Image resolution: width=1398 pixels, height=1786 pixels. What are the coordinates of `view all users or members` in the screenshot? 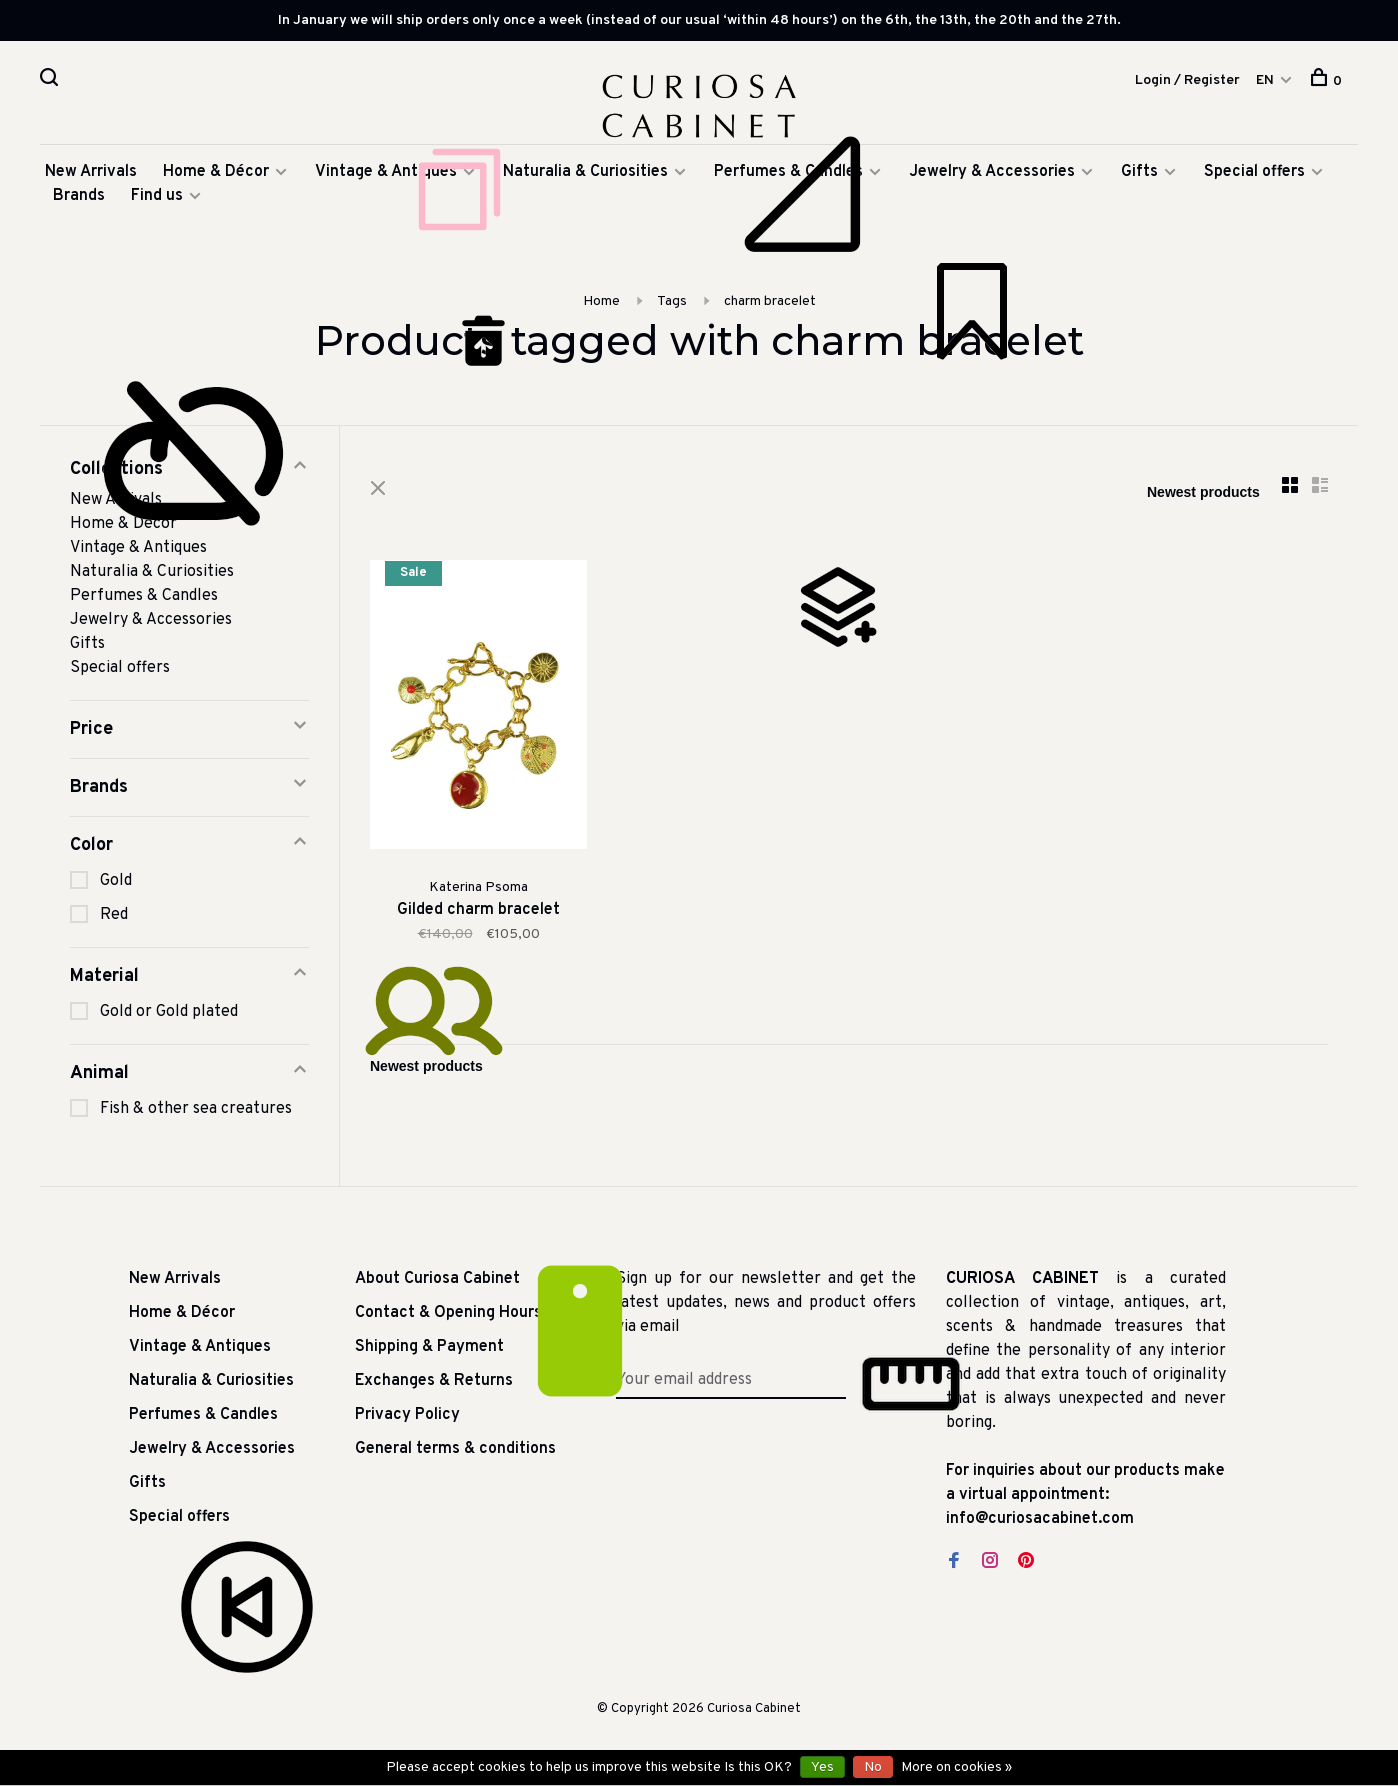 It's located at (434, 1012).